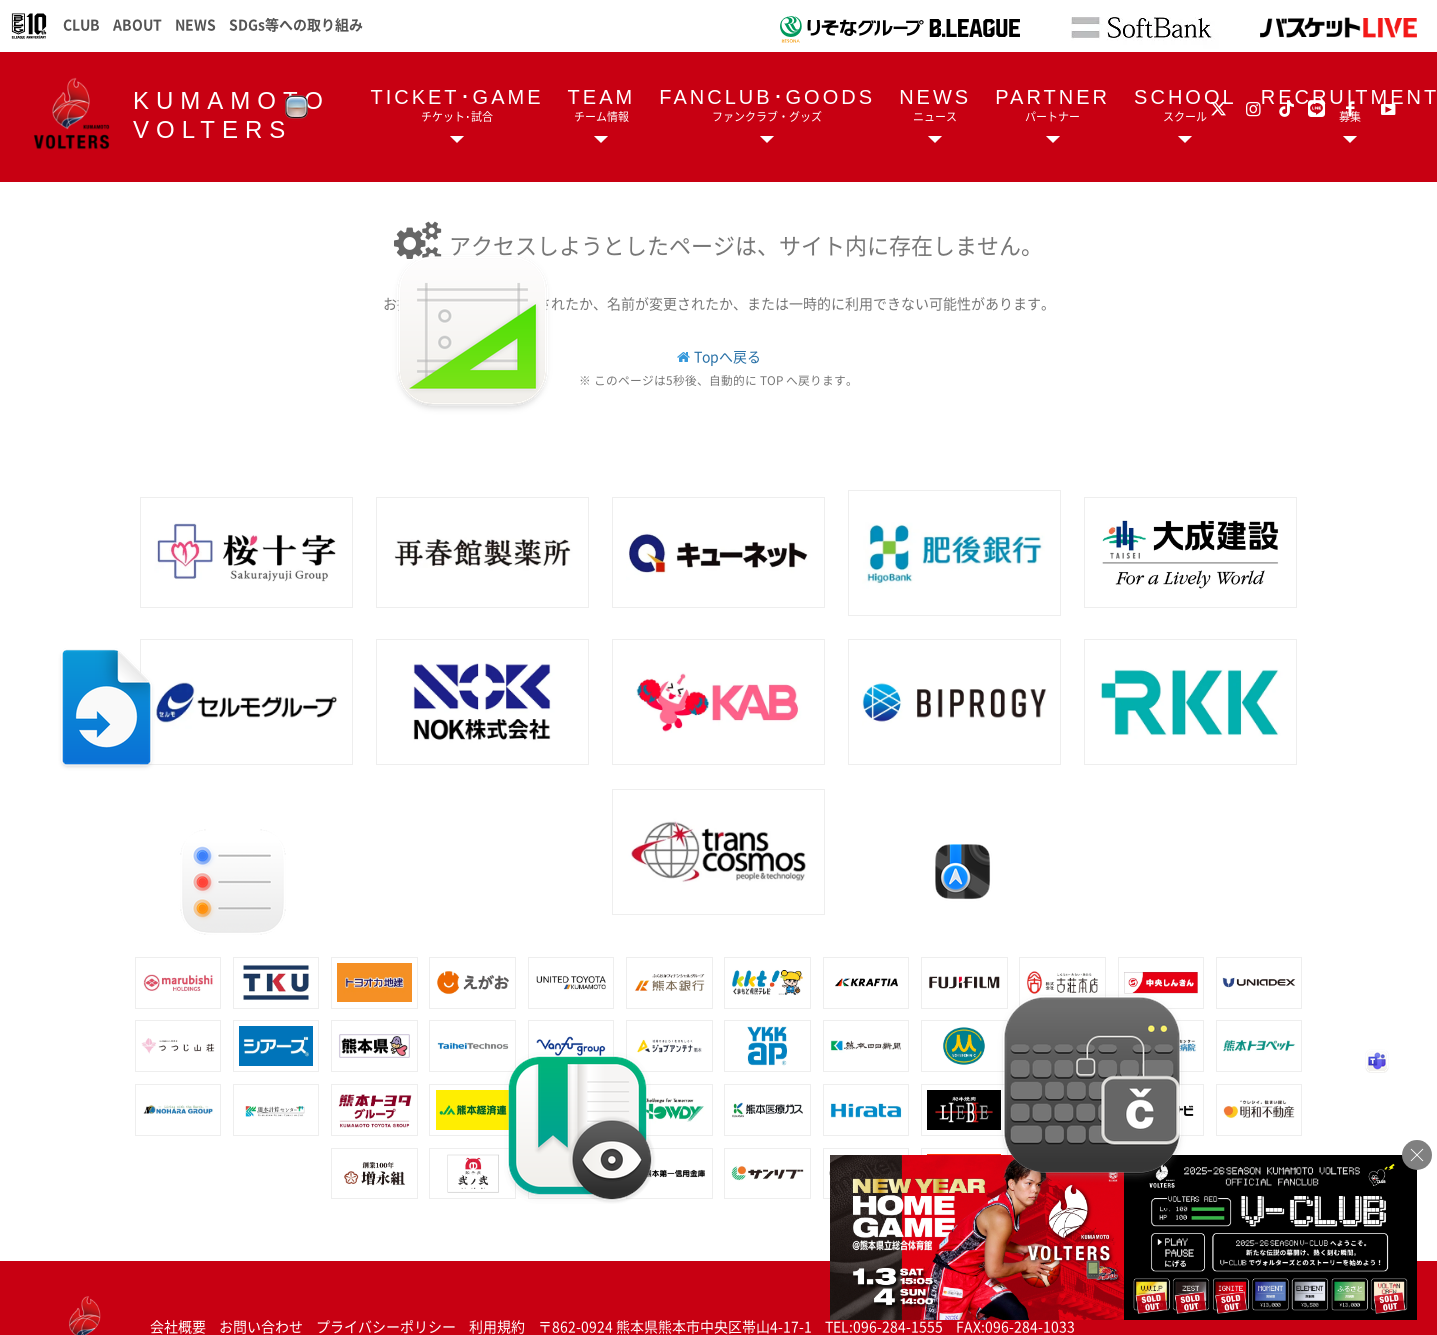 This screenshot has width=1437, height=1335. What do you see at coordinates (233, 882) in the screenshot?
I see `open the reminders app` at bounding box center [233, 882].